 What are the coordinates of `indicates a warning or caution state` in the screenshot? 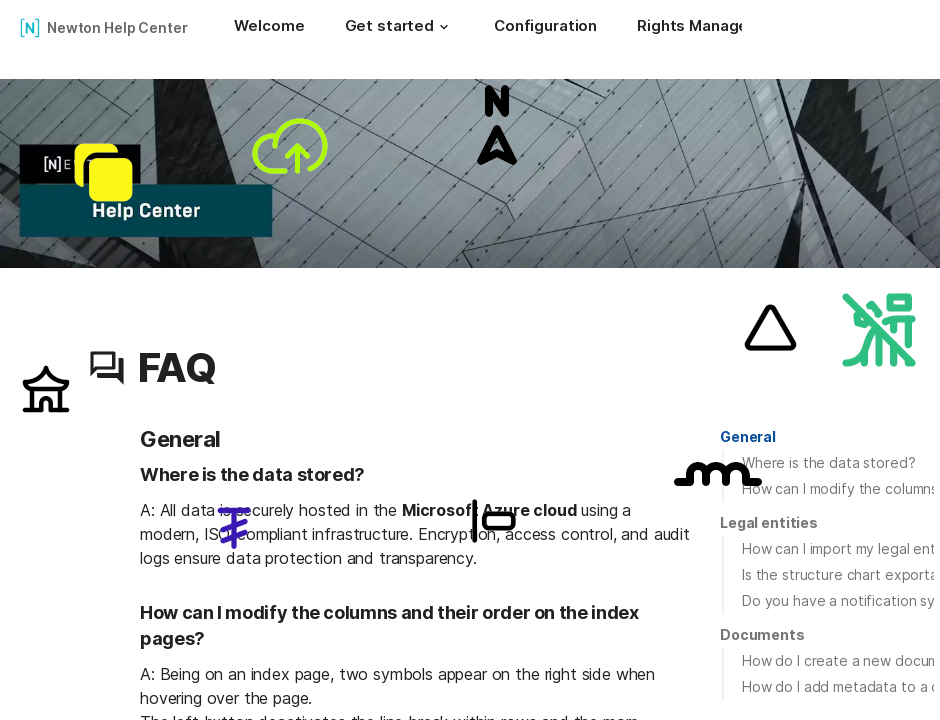 It's located at (770, 328).